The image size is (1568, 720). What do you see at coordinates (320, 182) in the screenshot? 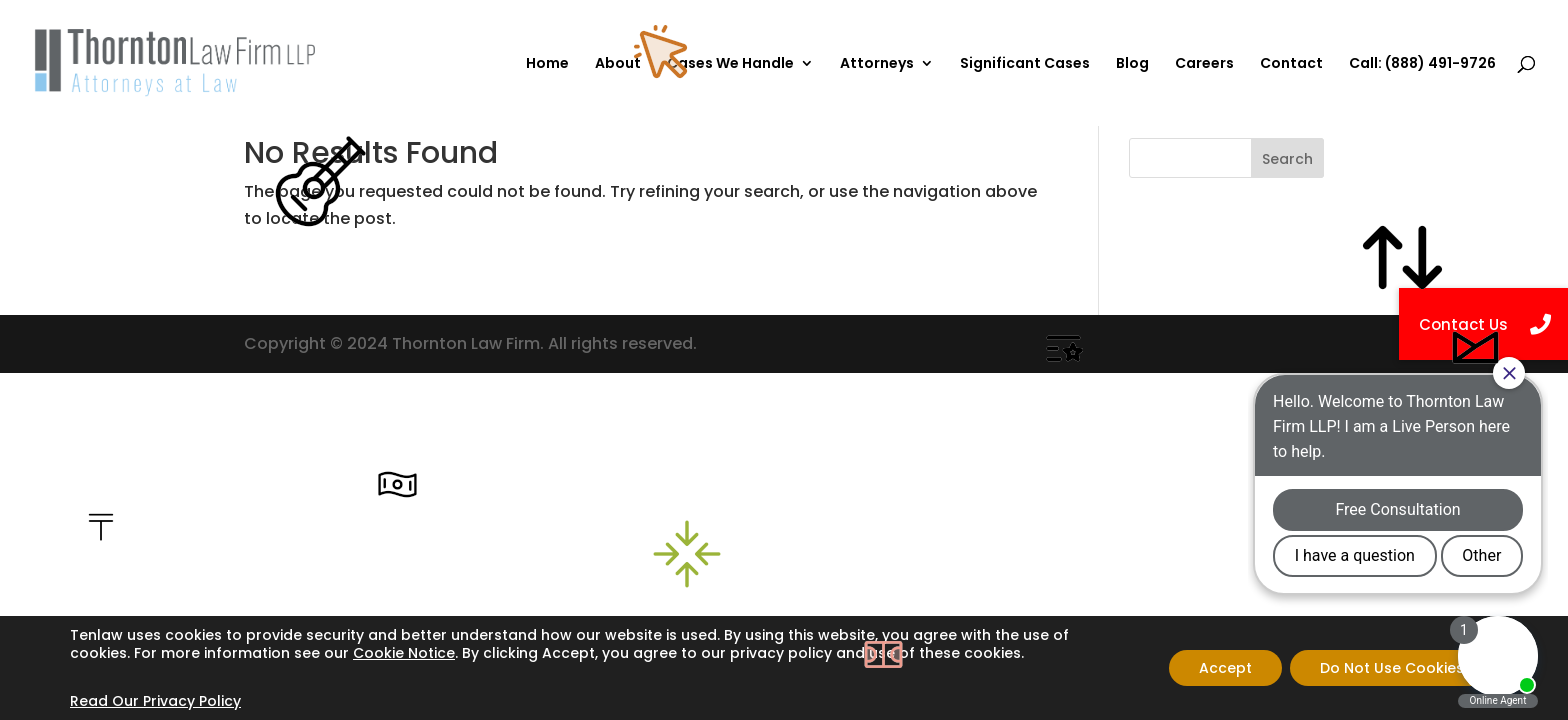
I see `access music or audio settings` at bounding box center [320, 182].